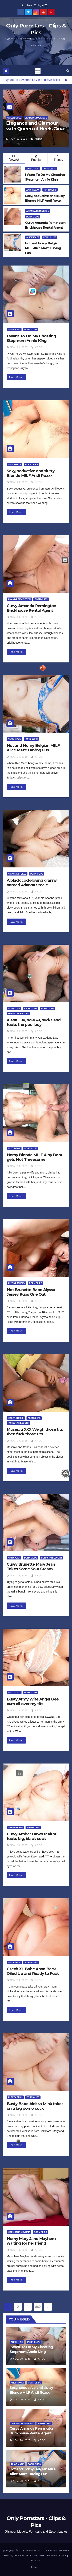  What do you see at coordinates (32, 291) in the screenshot?
I see `open Apple Freeform app` at bounding box center [32, 291].